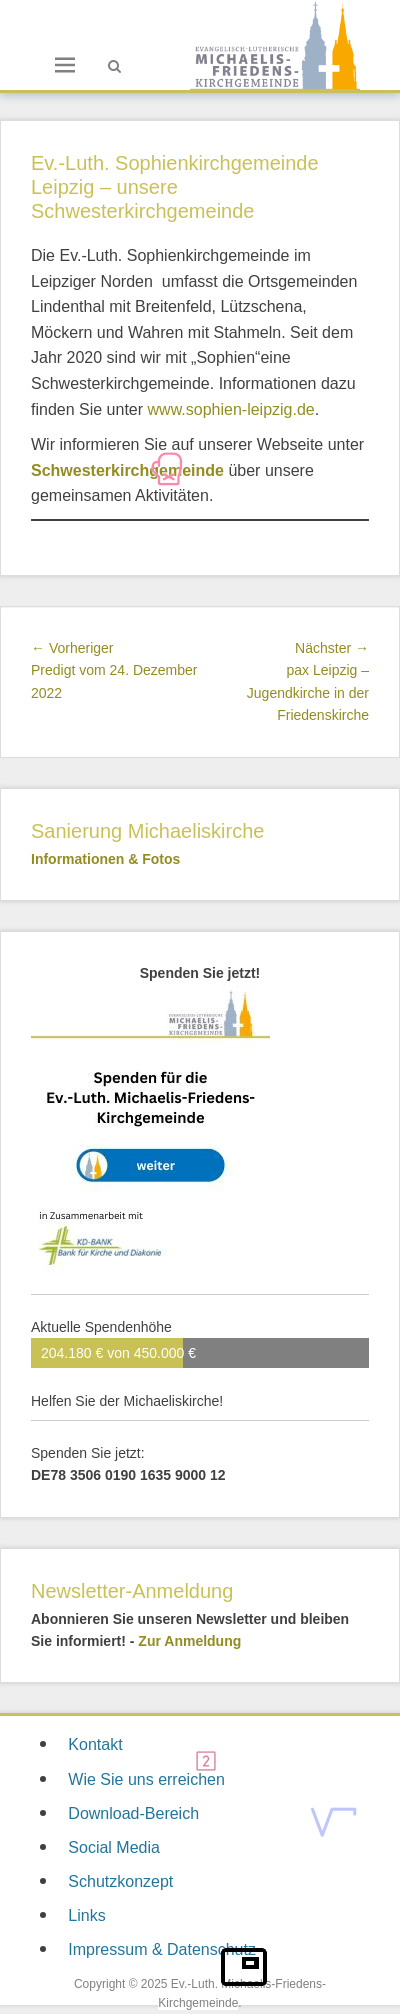 The image size is (400, 2014). I want to click on enter or calculate a square root value, so click(332, 1819).